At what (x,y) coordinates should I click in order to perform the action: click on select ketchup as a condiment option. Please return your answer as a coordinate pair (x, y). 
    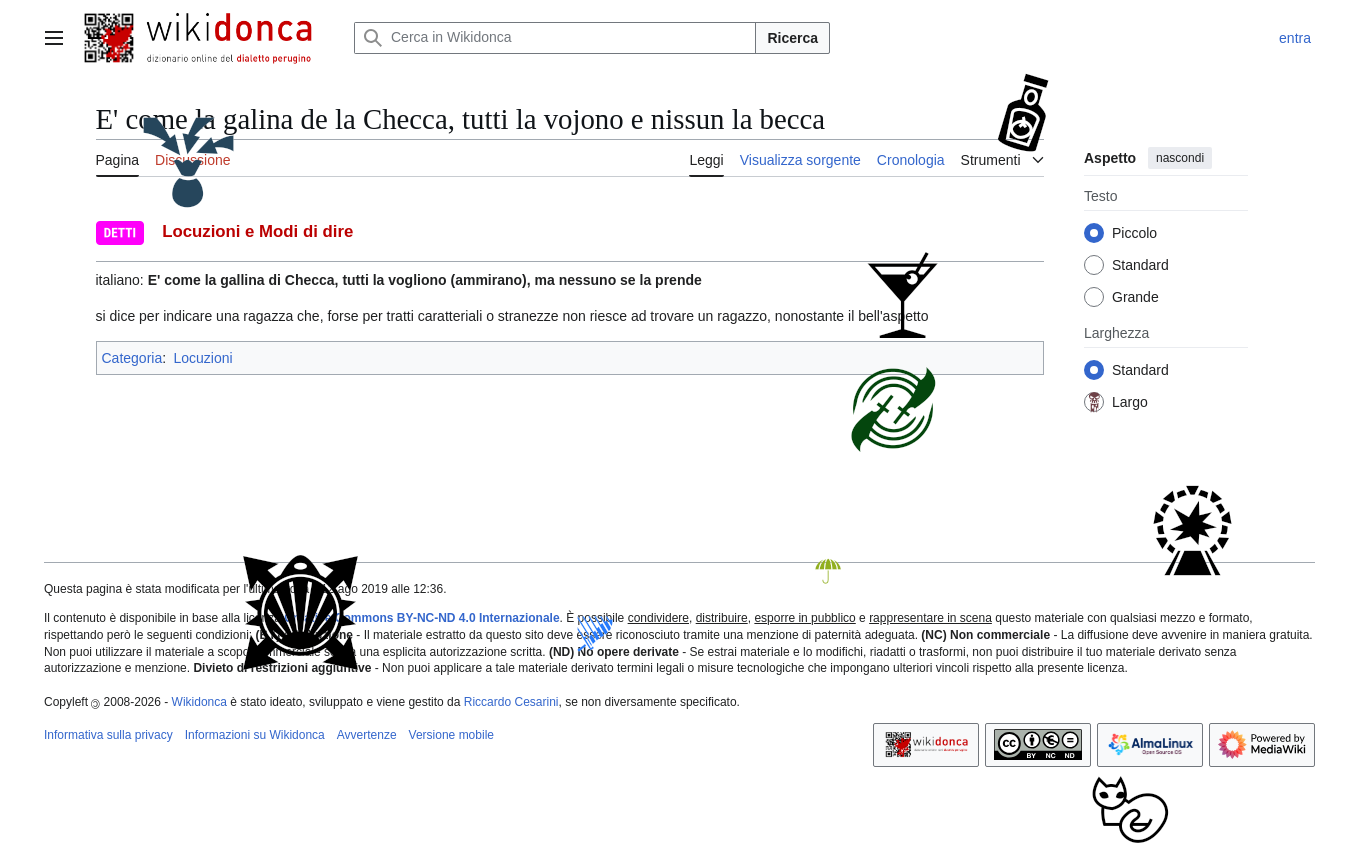
    Looking at the image, I should click on (1023, 112).